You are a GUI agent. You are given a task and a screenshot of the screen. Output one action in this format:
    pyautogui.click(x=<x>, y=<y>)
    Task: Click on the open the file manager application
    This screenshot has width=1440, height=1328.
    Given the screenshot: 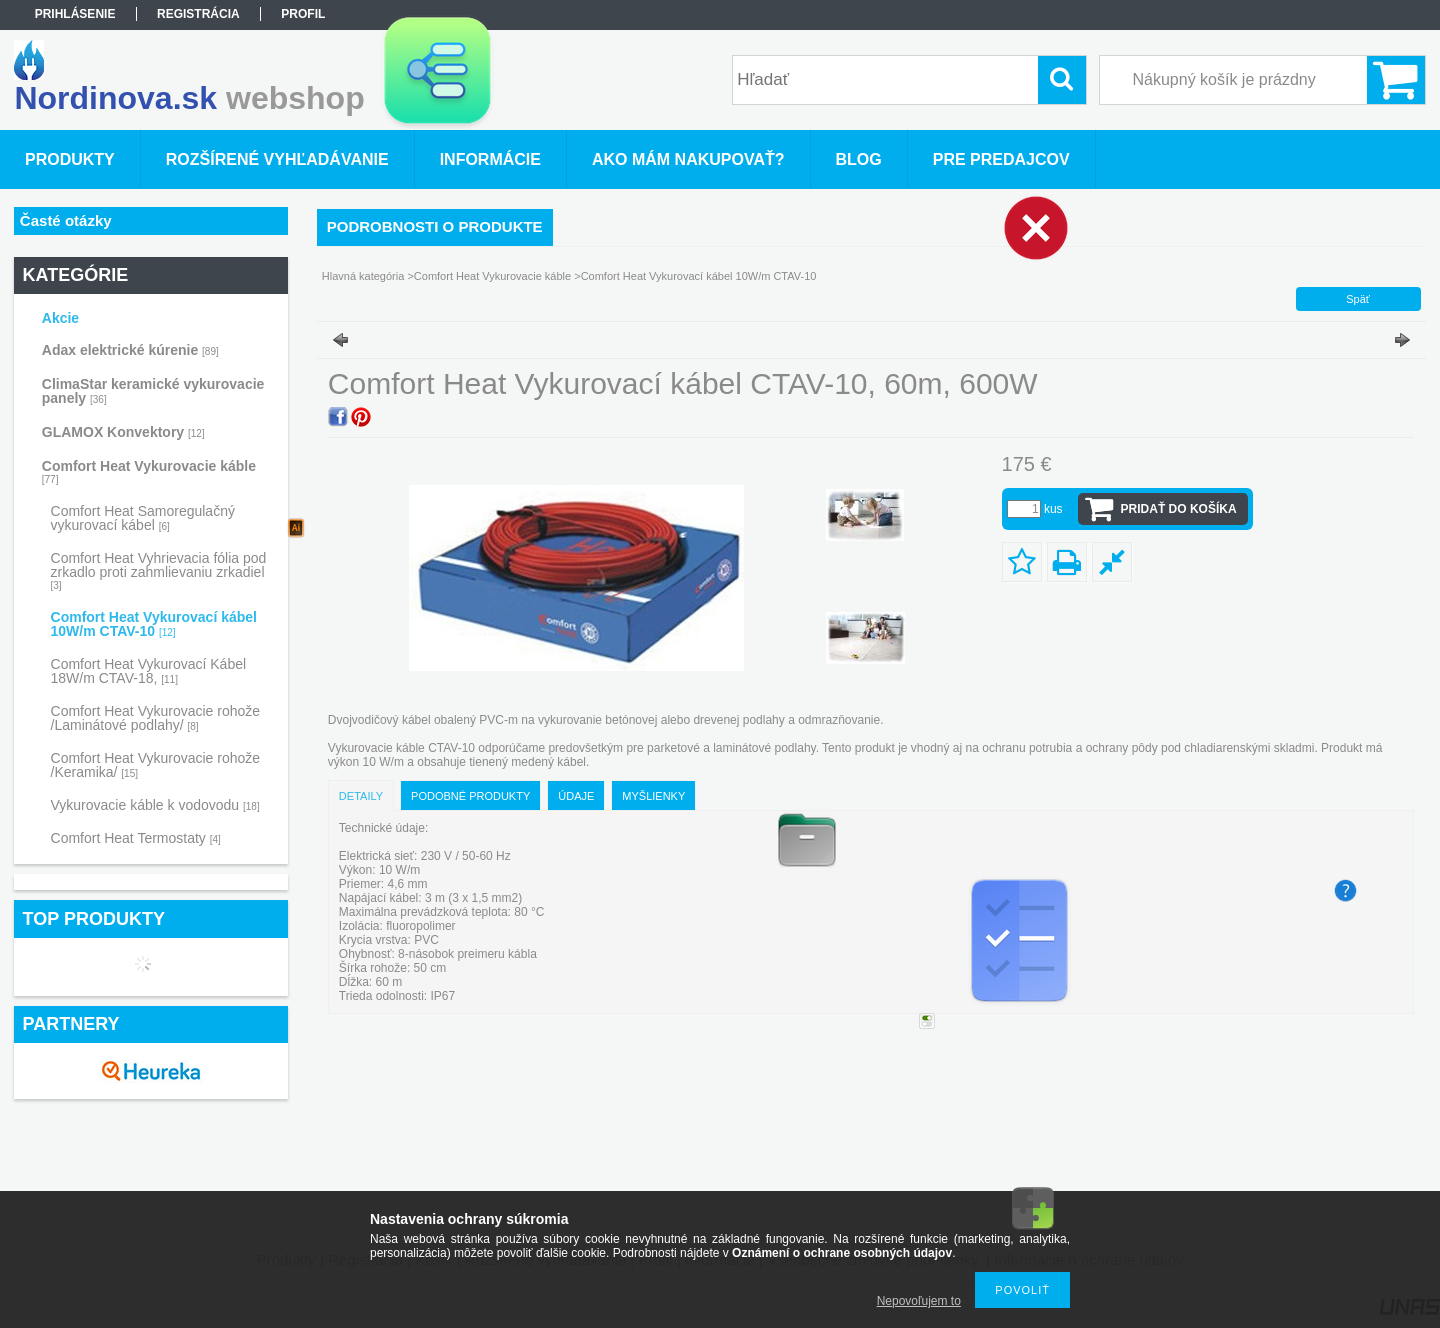 What is the action you would take?
    pyautogui.click(x=807, y=840)
    